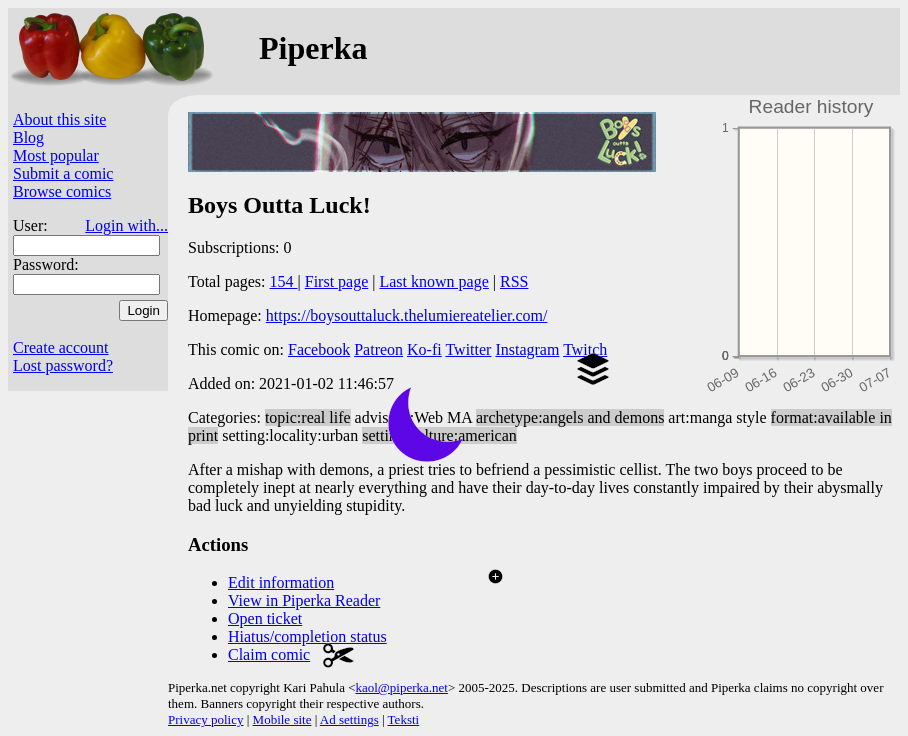  I want to click on toggle dark mode, so click(425, 424).